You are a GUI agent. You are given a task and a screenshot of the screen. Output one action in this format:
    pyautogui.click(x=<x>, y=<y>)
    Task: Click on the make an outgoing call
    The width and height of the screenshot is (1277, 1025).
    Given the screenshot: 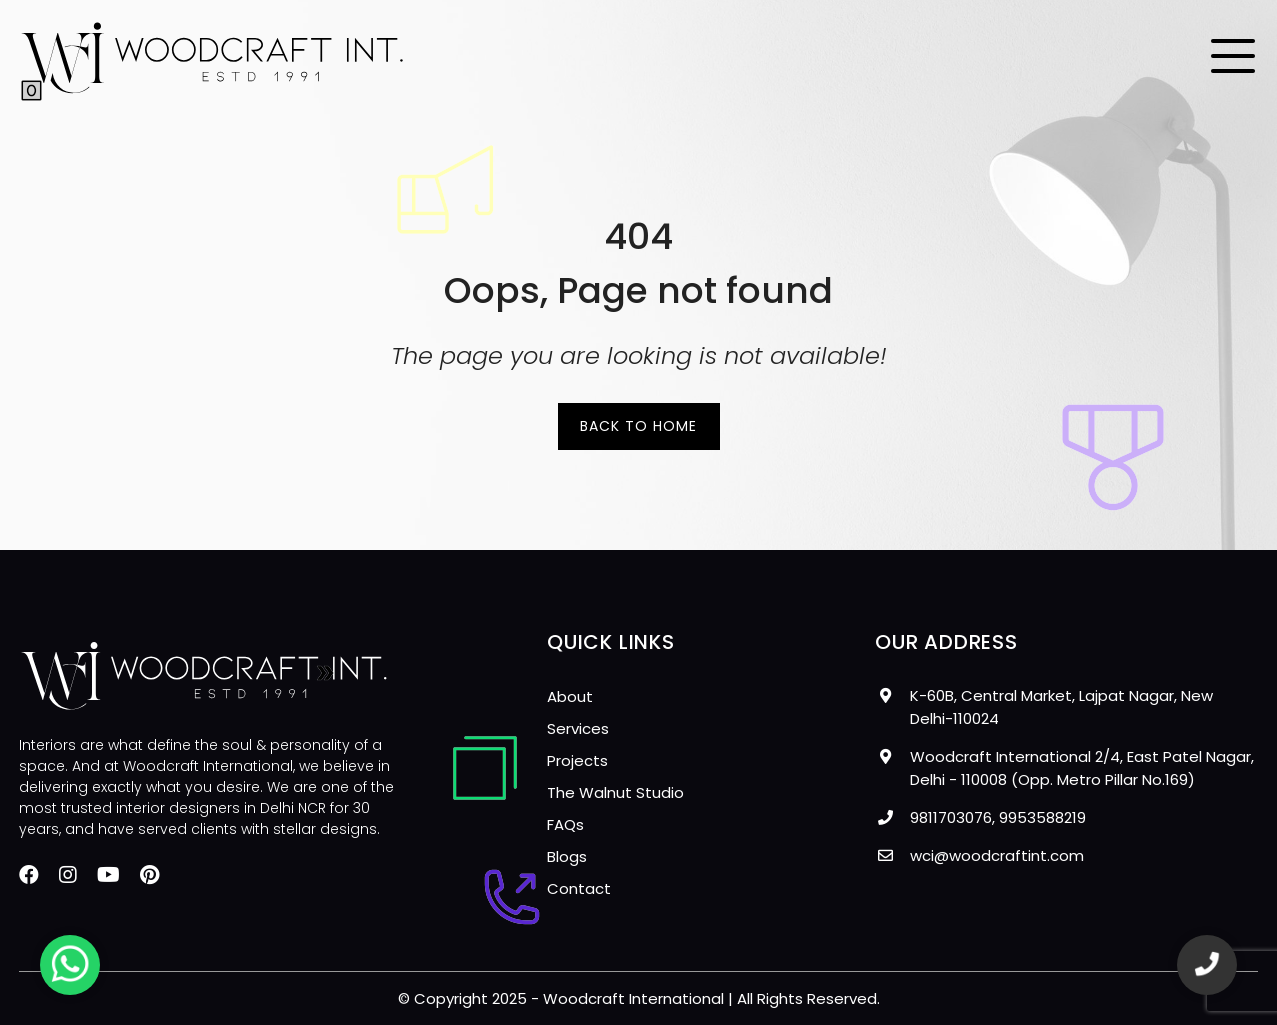 What is the action you would take?
    pyautogui.click(x=512, y=897)
    